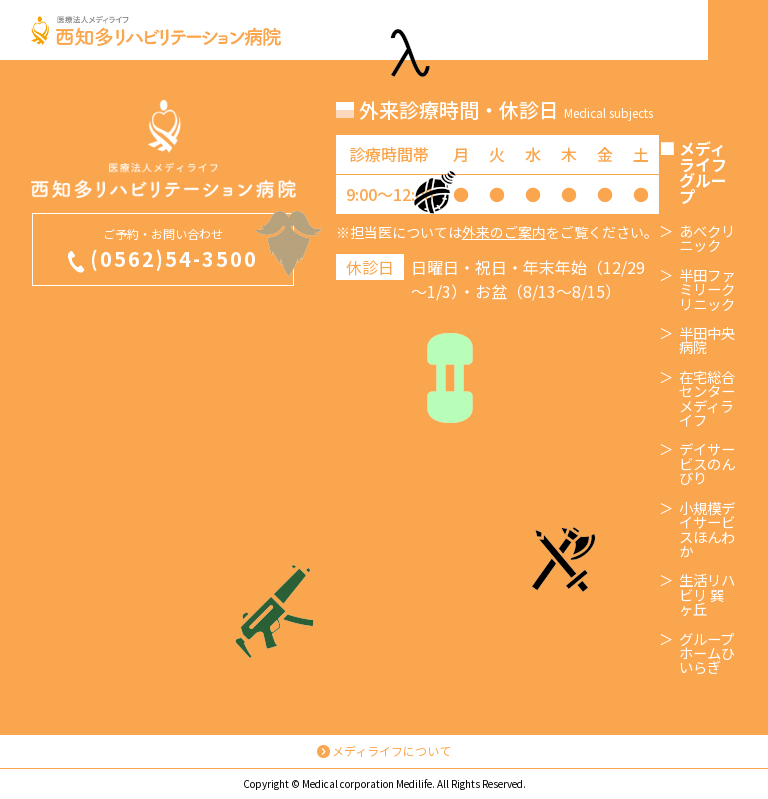  What do you see at coordinates (409, 53) in the screenshot?
I see `access lambda or serverless function settings` at bounding box center [409, 53].